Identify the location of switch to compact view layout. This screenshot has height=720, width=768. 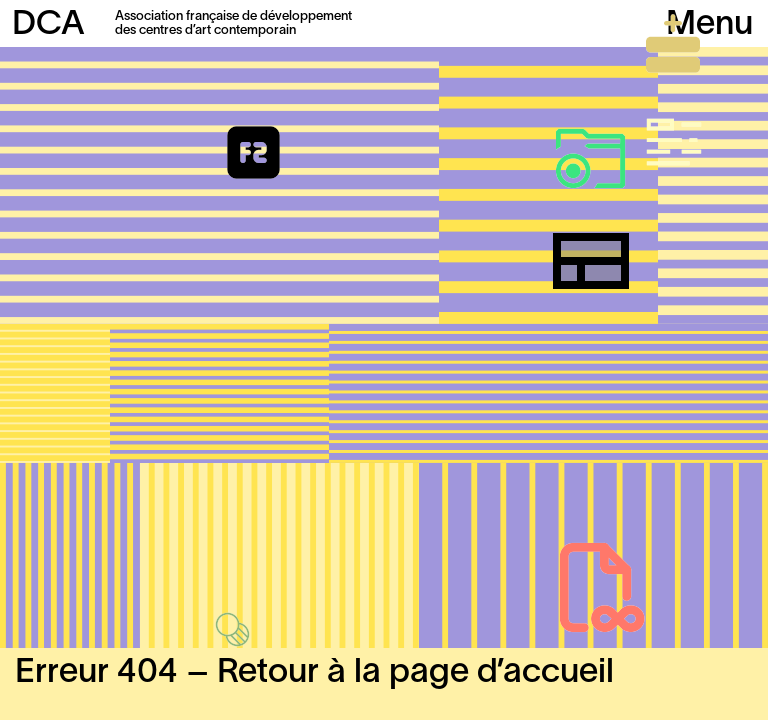
(589, 261).